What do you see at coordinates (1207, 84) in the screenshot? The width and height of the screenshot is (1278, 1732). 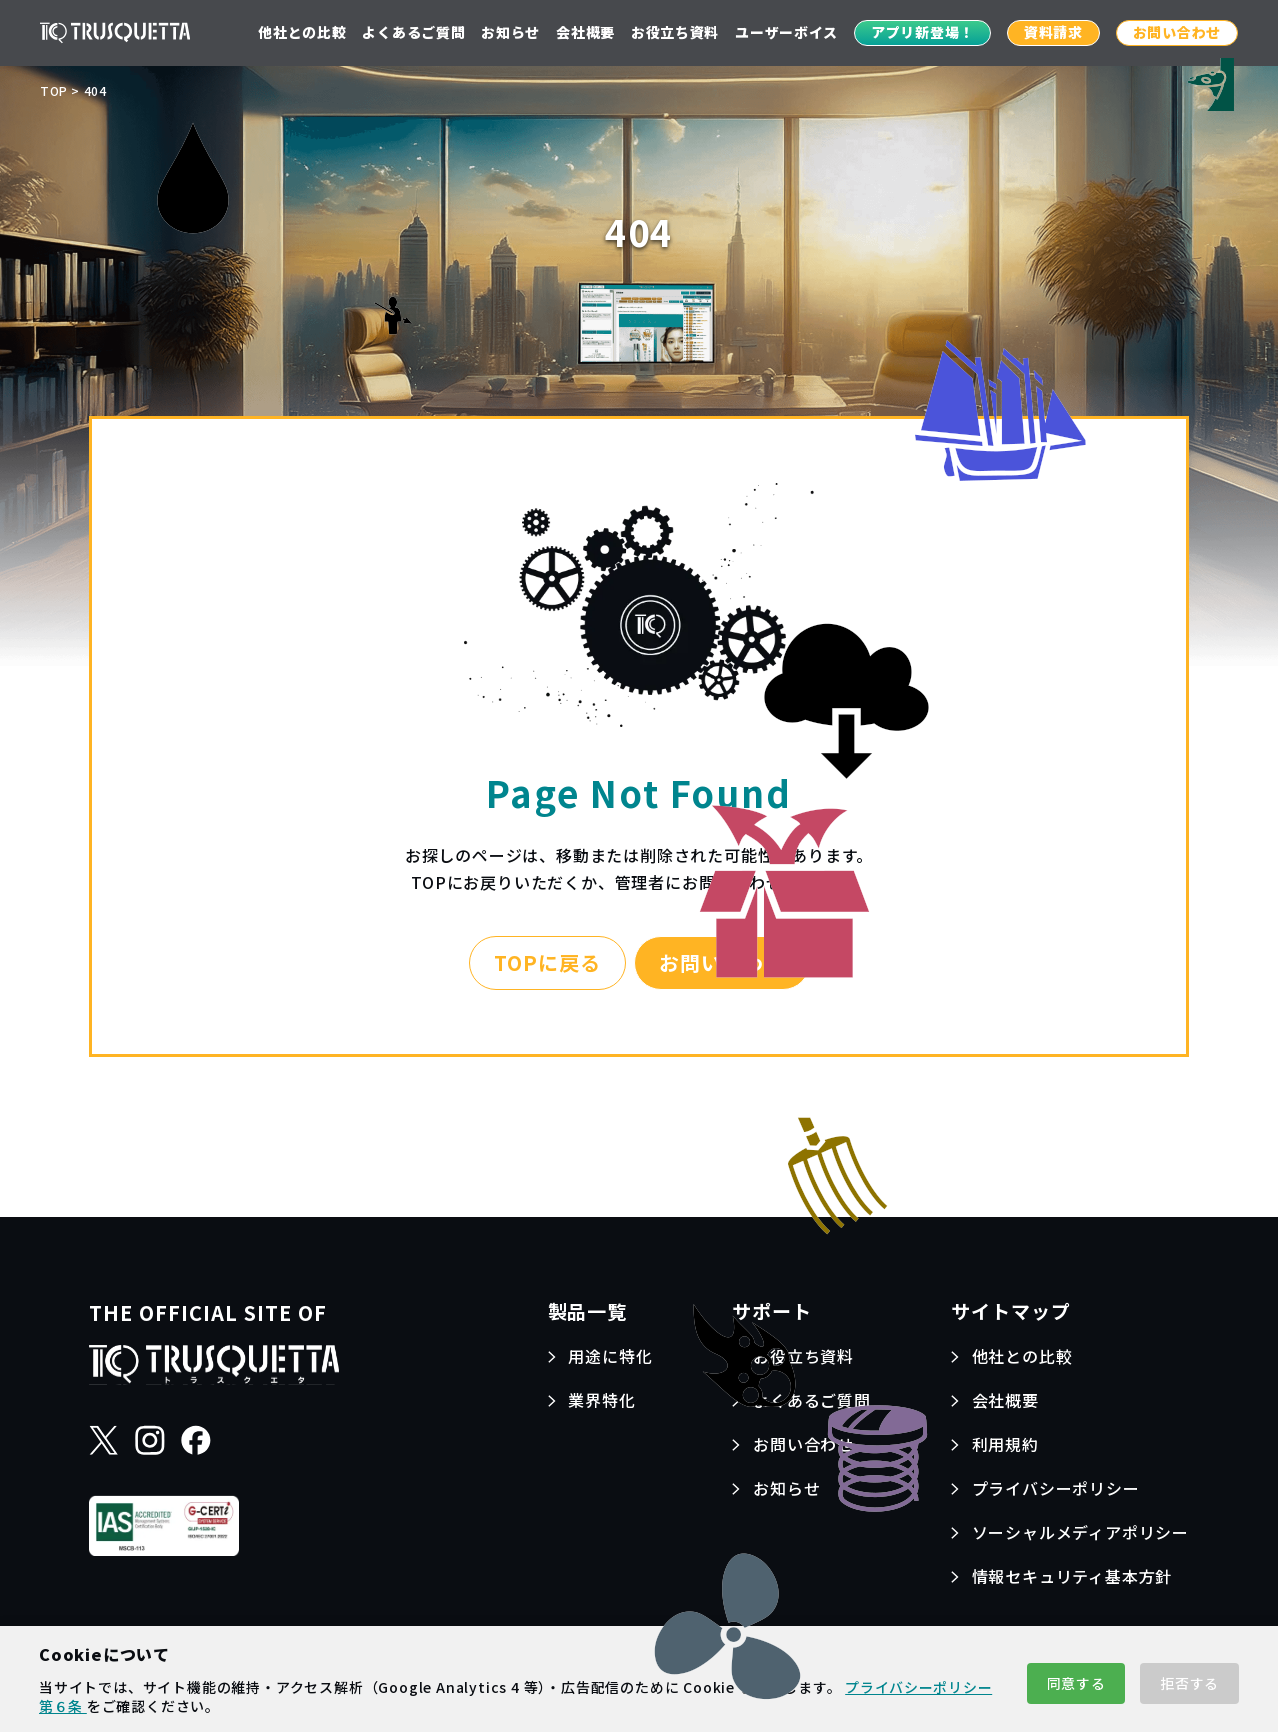 I see `indicates a foraging or mushroom gathering activity` at bounding box center [1207, 84].